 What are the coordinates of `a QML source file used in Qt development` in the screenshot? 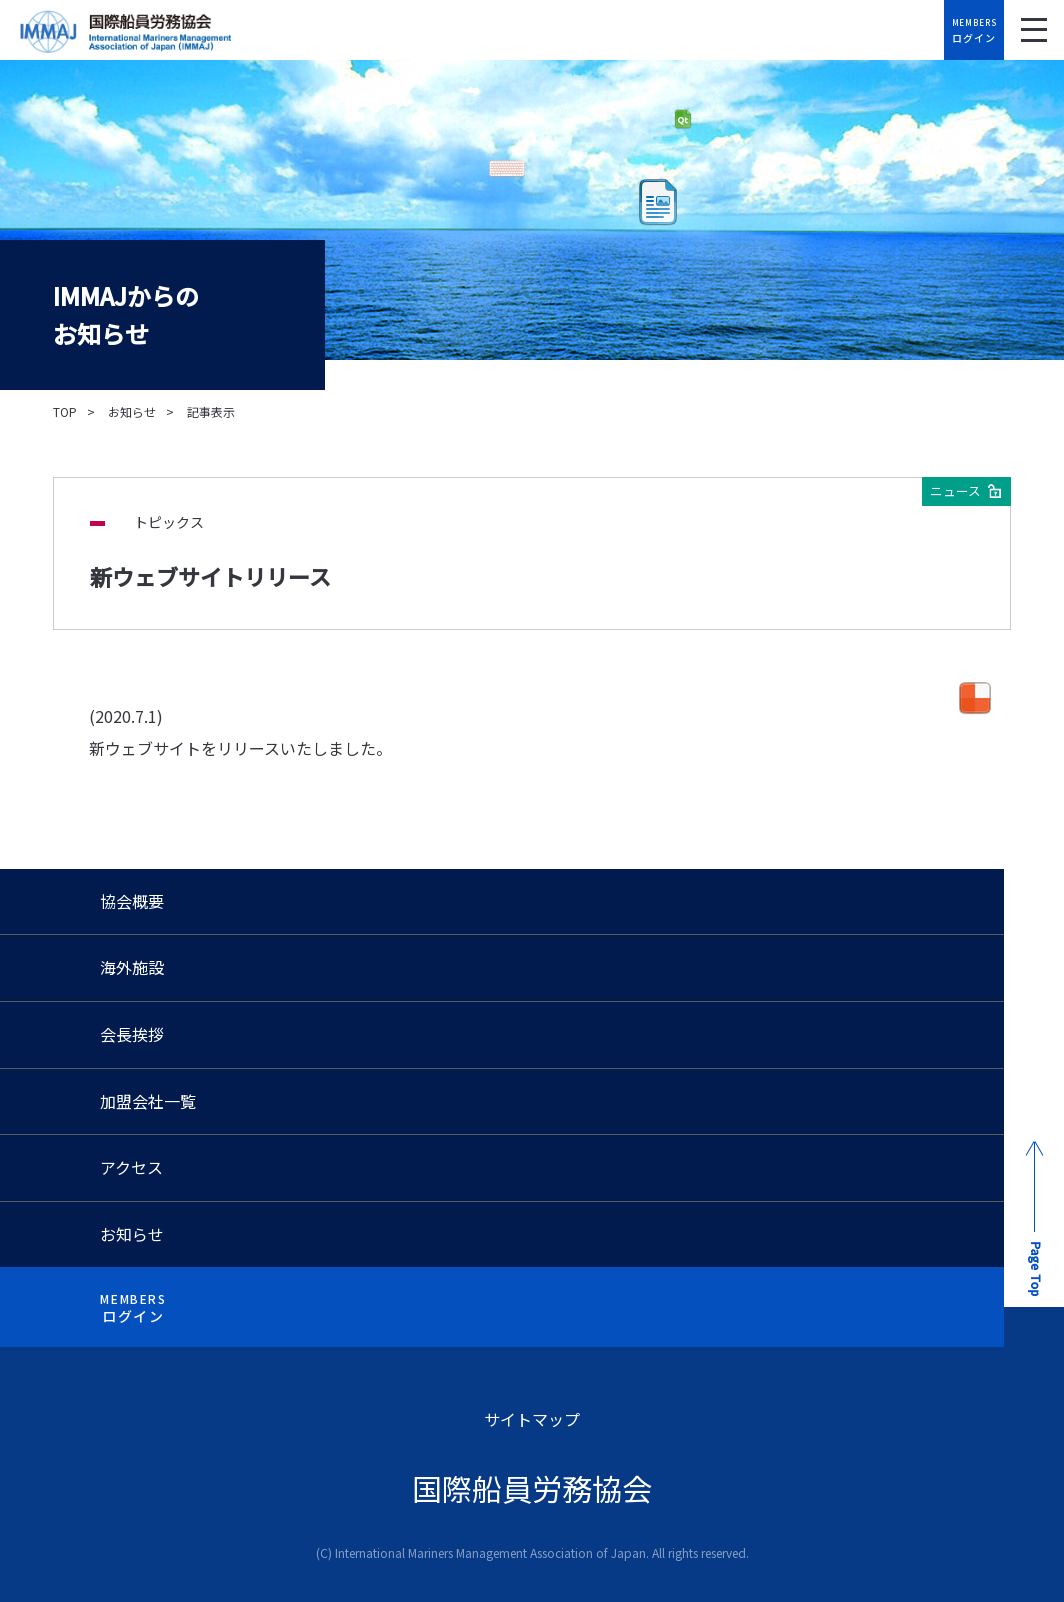 It's located at (683, 119).